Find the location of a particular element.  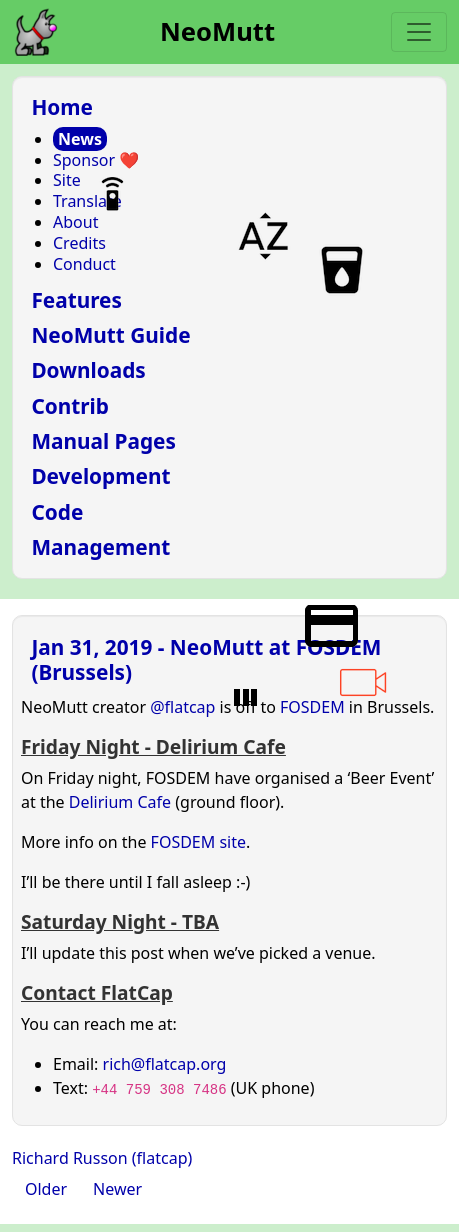

switch to week view in calendar is located at coordinates (246, 697).